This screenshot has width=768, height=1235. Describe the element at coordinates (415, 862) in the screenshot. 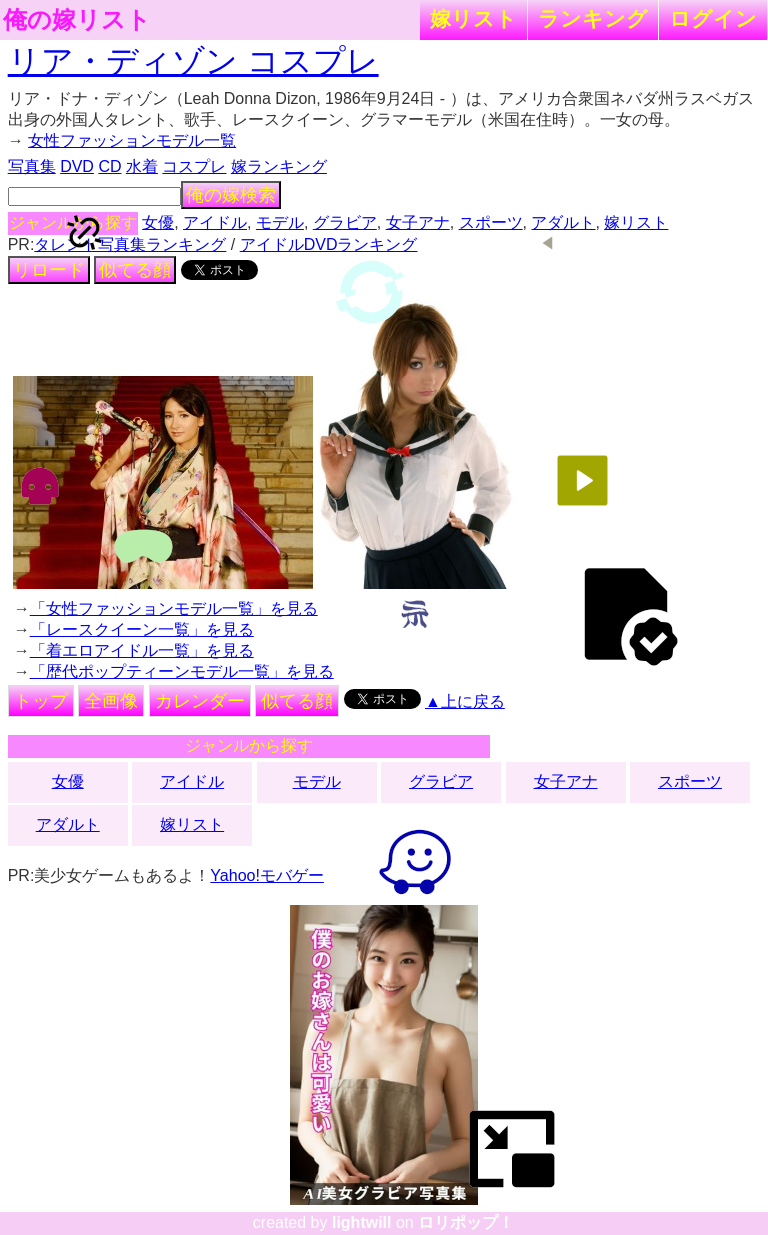

I see `open Waze navigation app` at that location.